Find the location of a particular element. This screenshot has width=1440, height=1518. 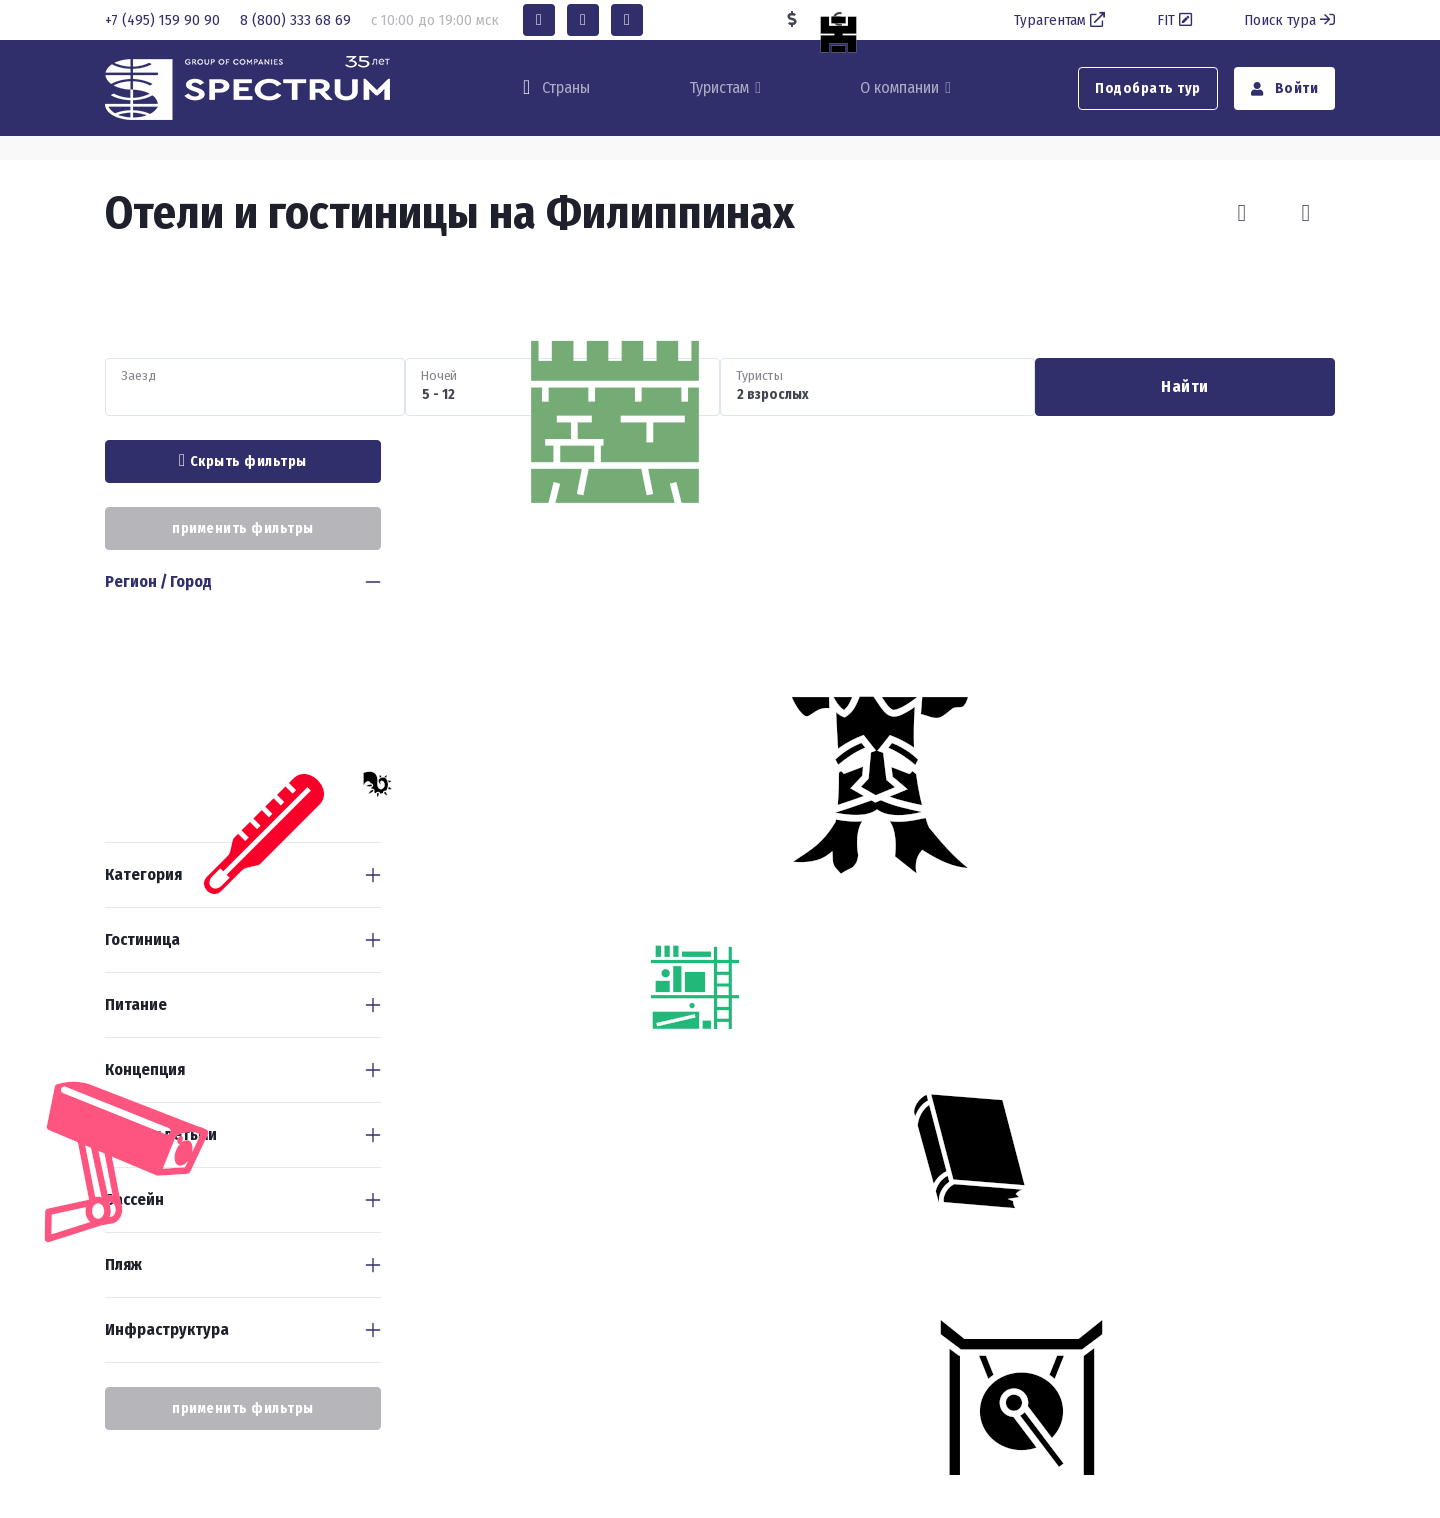

select tentacle monster or creature type is located at coordinates (377, 784).